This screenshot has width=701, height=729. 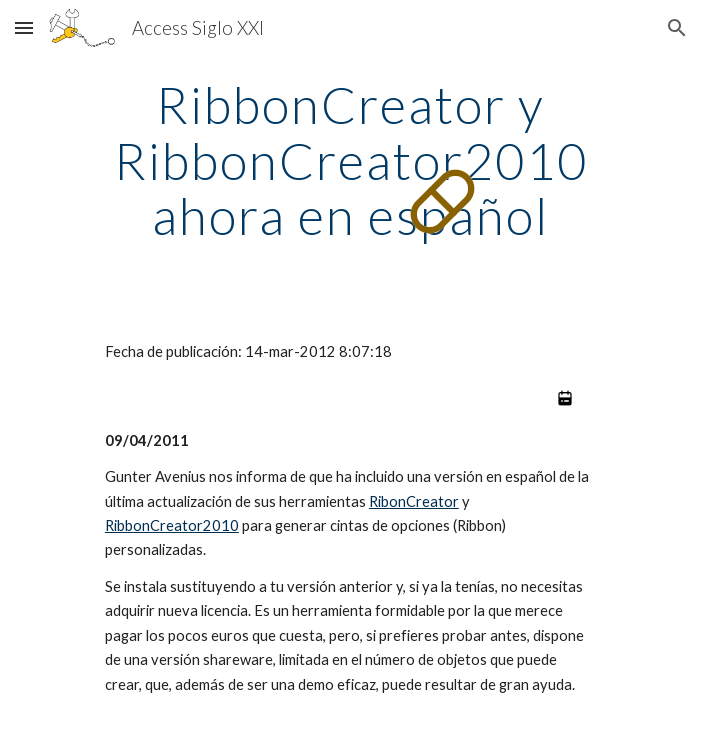 What do you see at coordinates (565, 398) in the screenshot?
I see `view calendar or scheduled events` at bounding box center [565, 398].